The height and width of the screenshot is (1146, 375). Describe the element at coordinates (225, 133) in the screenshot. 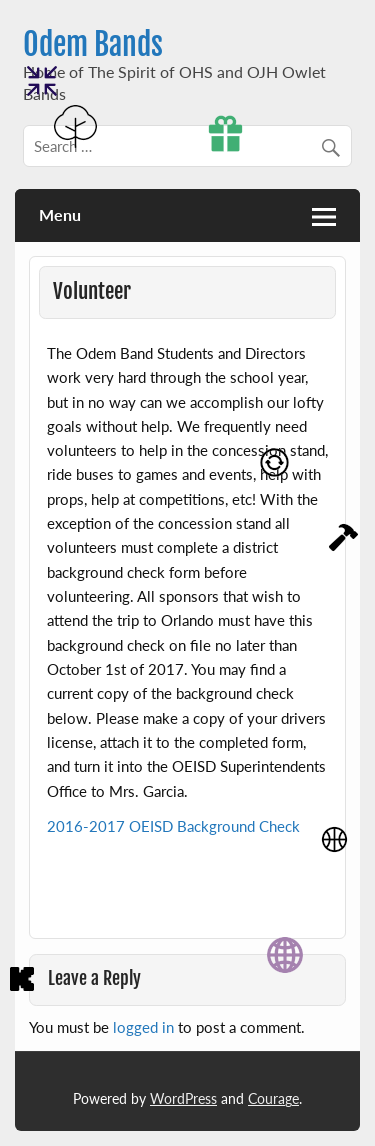

I see `access gifts or rewards` at that location.